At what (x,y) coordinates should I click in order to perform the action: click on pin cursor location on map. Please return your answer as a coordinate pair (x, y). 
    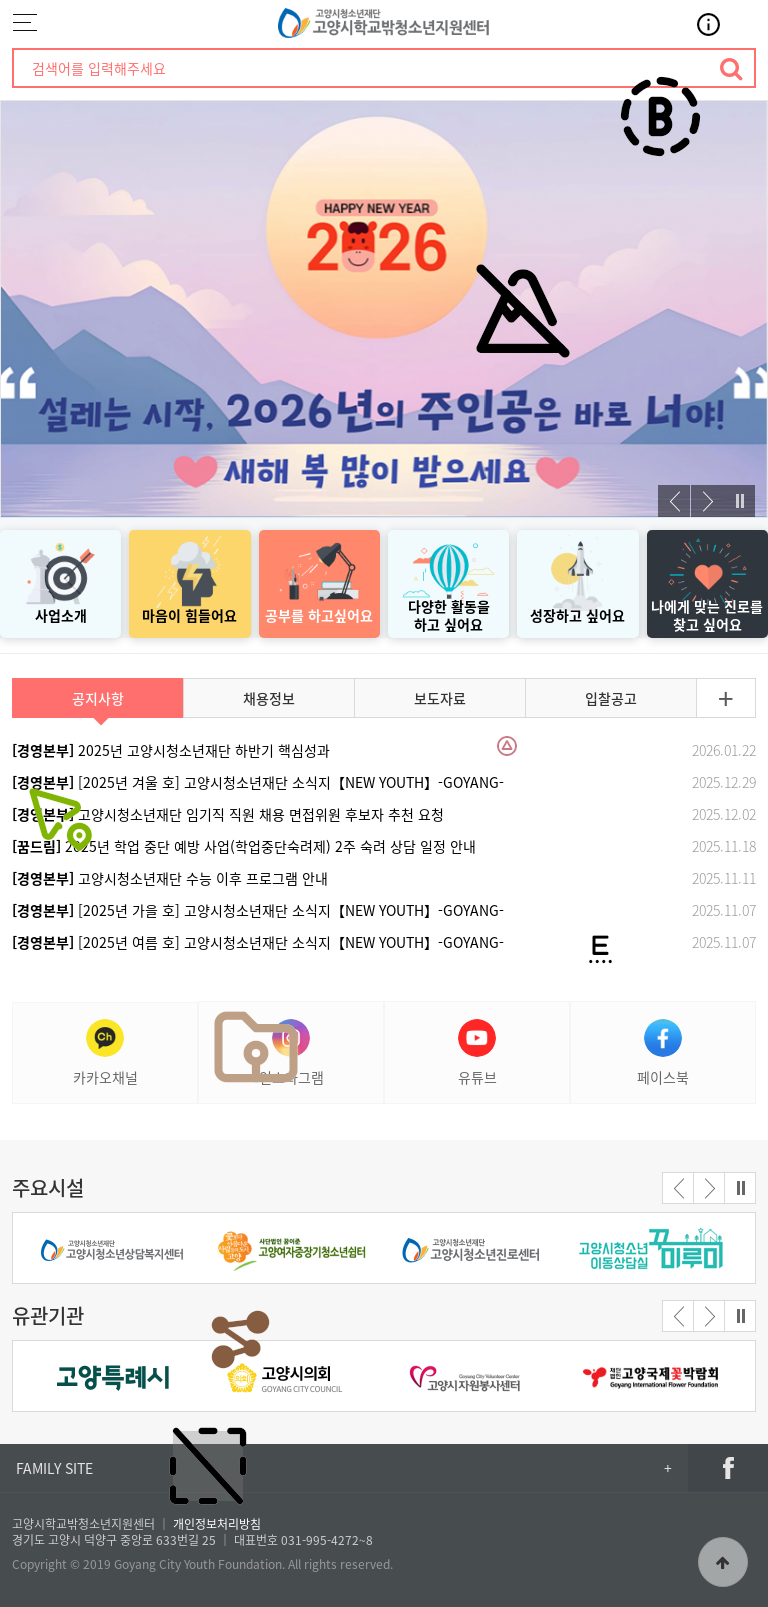
    Looking at the image, I should click on (57, 816).